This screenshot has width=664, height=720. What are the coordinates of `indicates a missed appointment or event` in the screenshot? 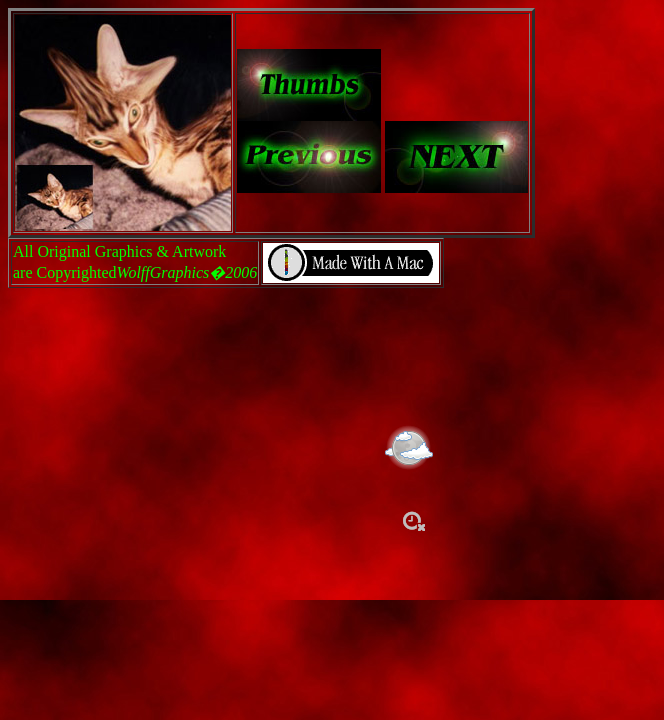 It's located at (414, 520).